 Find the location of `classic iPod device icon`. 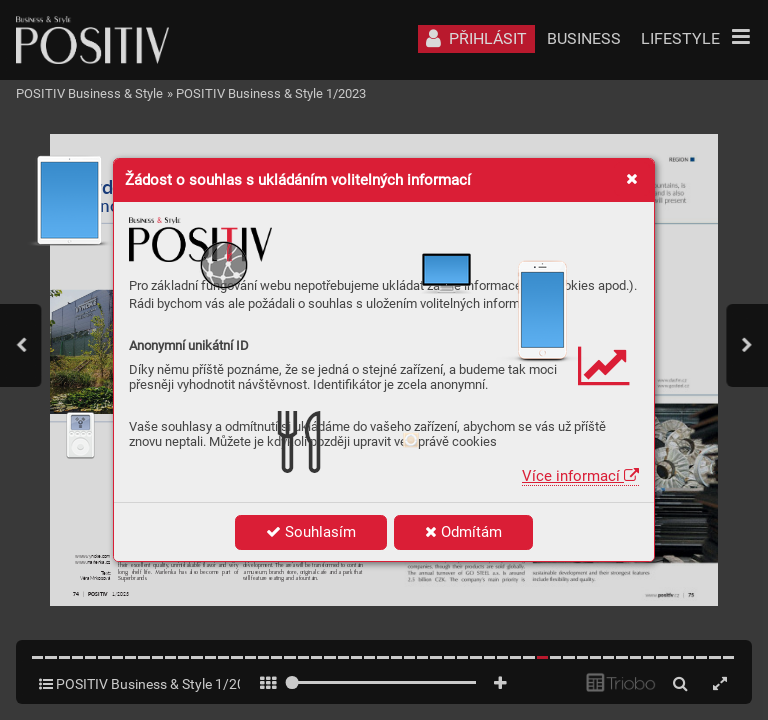

classic iPod device icon is located at coordinates (80, 435).